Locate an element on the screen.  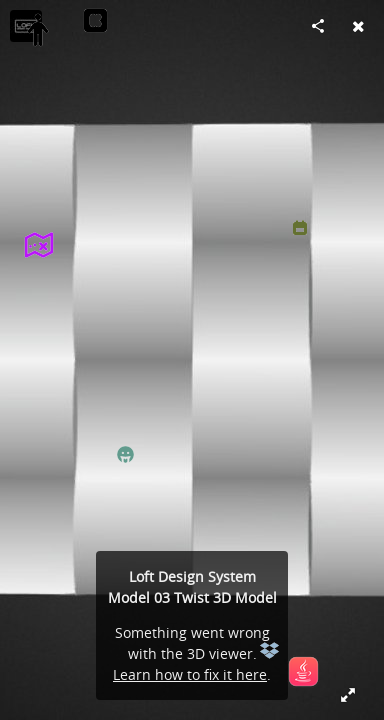
launch java application is located at coordinates (303, 671).